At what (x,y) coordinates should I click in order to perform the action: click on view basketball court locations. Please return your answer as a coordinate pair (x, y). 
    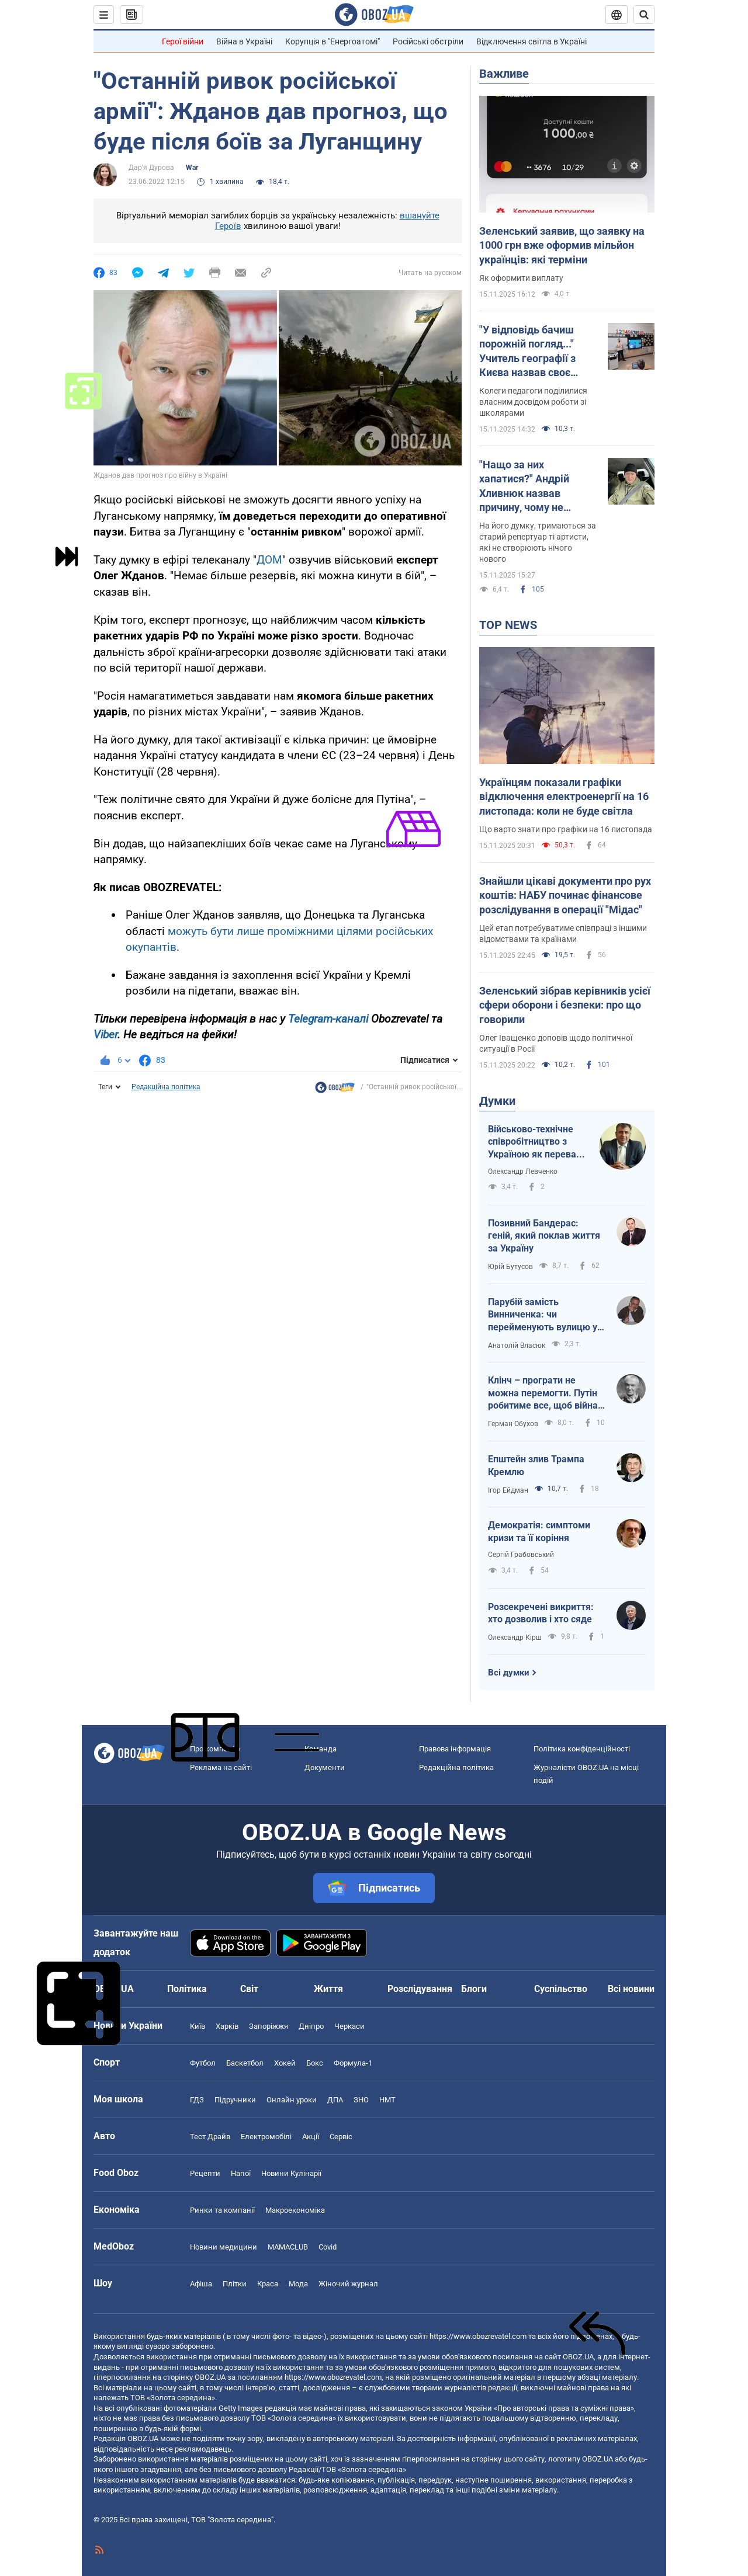
    Looking at the image, I should click on (205, 1737).